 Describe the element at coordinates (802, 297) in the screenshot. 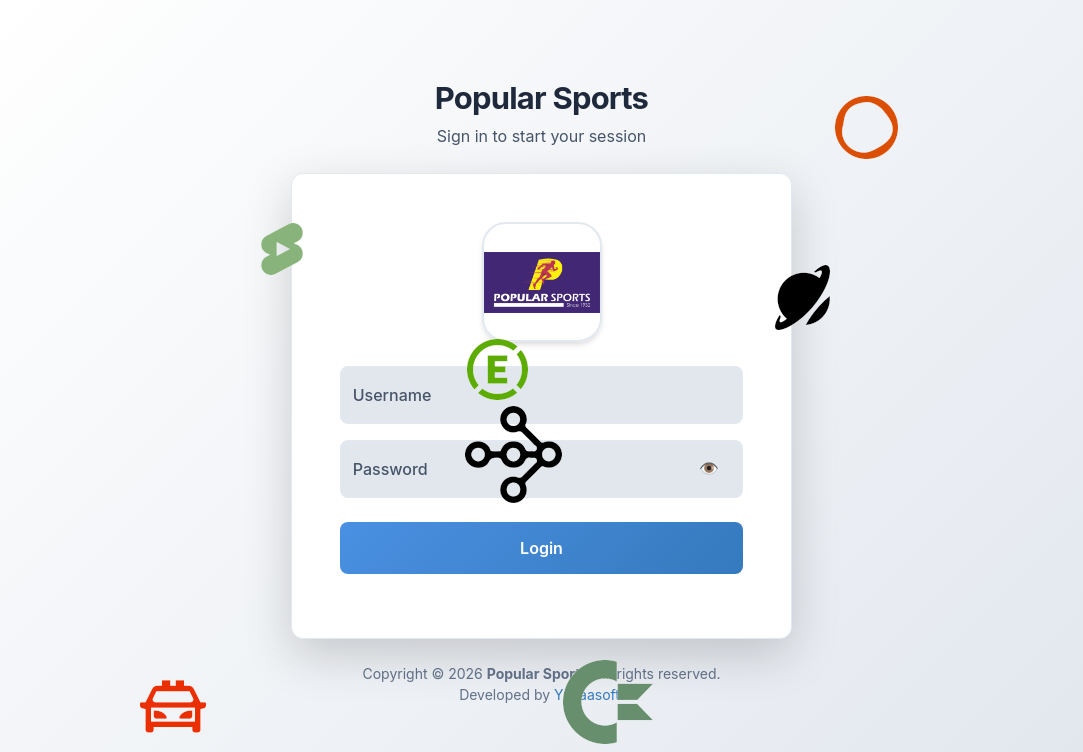

I see `visit instatus website or service` at that location.